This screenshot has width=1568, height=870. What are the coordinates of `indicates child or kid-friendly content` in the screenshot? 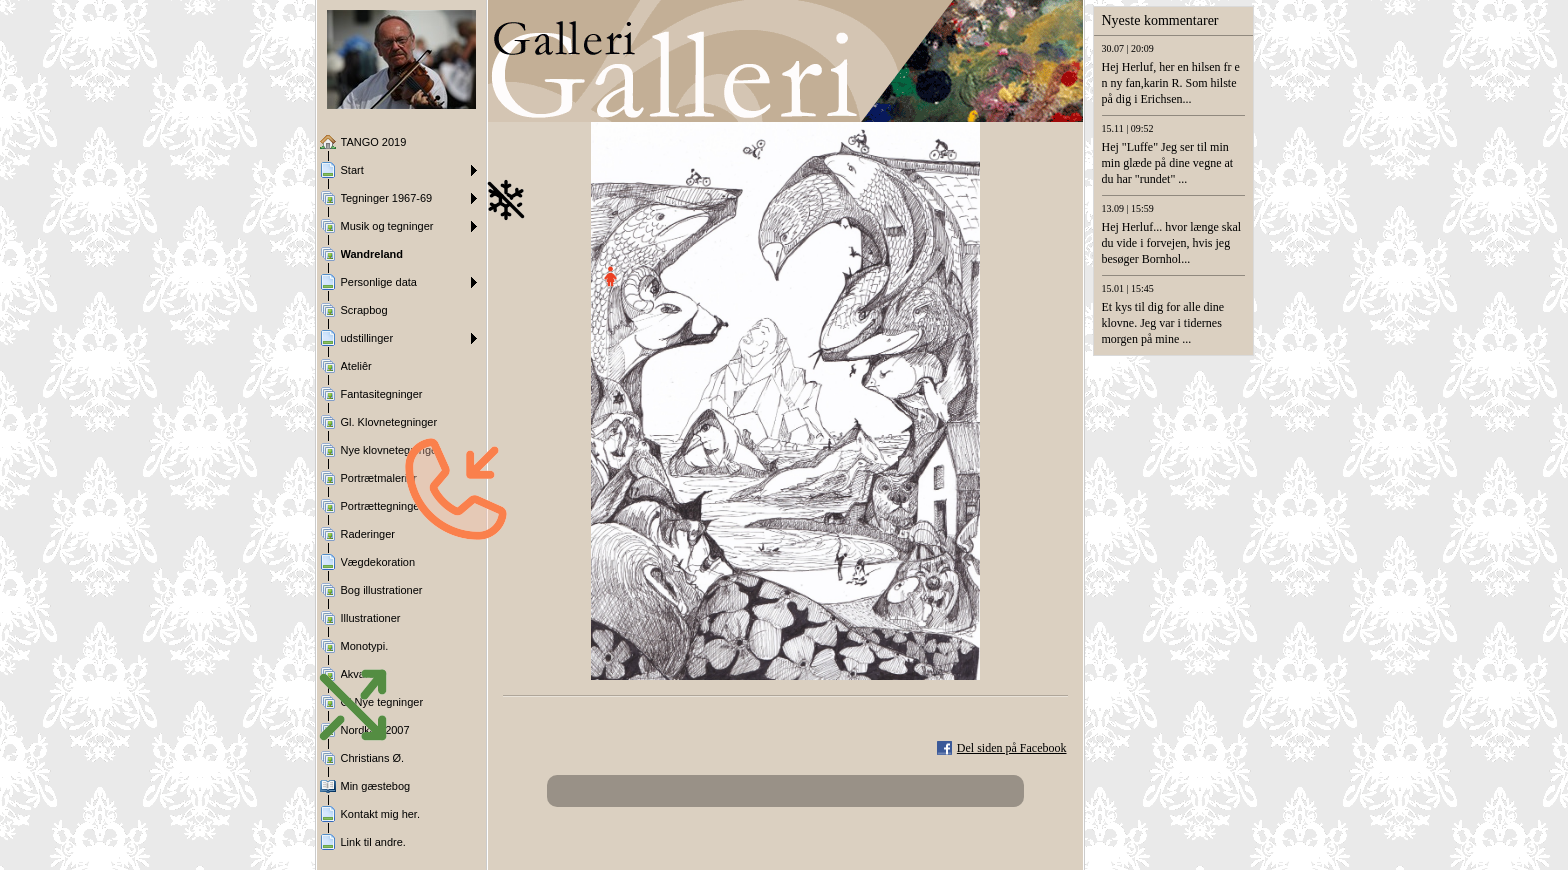 It's located at (610, 276).